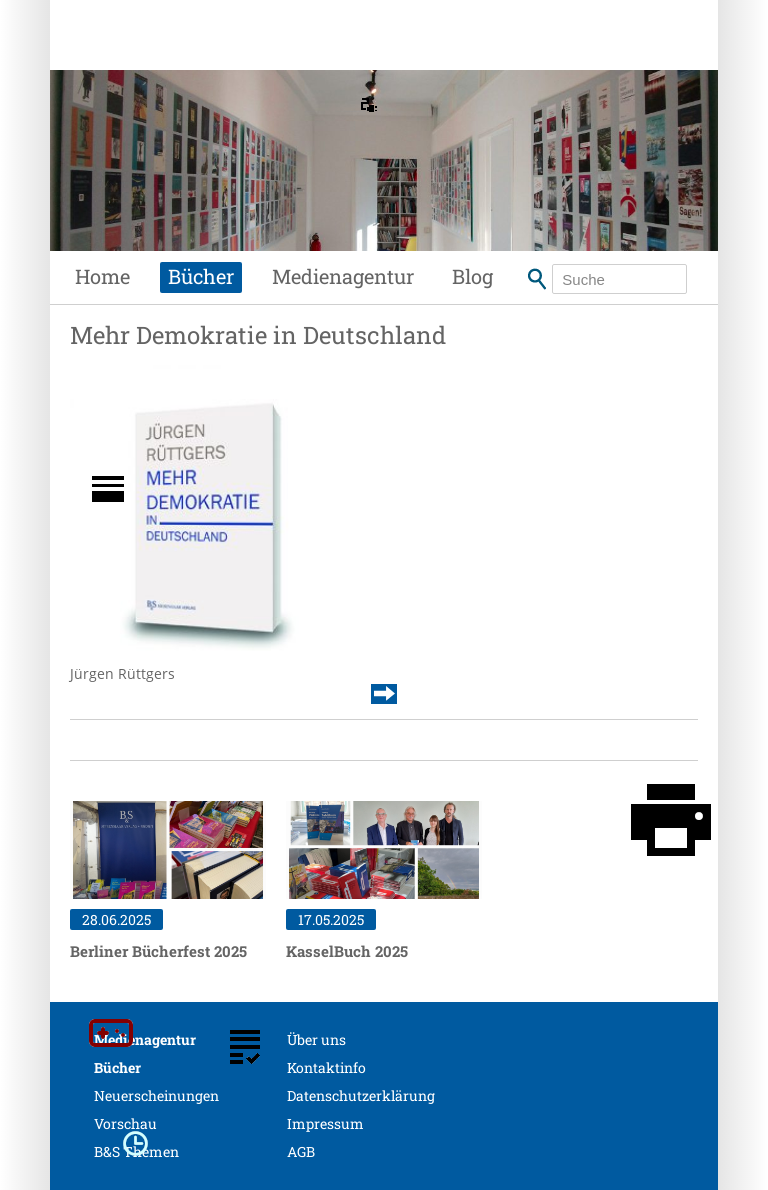 This screenshot has height=1190, width=768. What do you see at coordinates (245, 1047) in the screenshot?
I see `view grading or assessment results` at bounding box center [245, 1047].